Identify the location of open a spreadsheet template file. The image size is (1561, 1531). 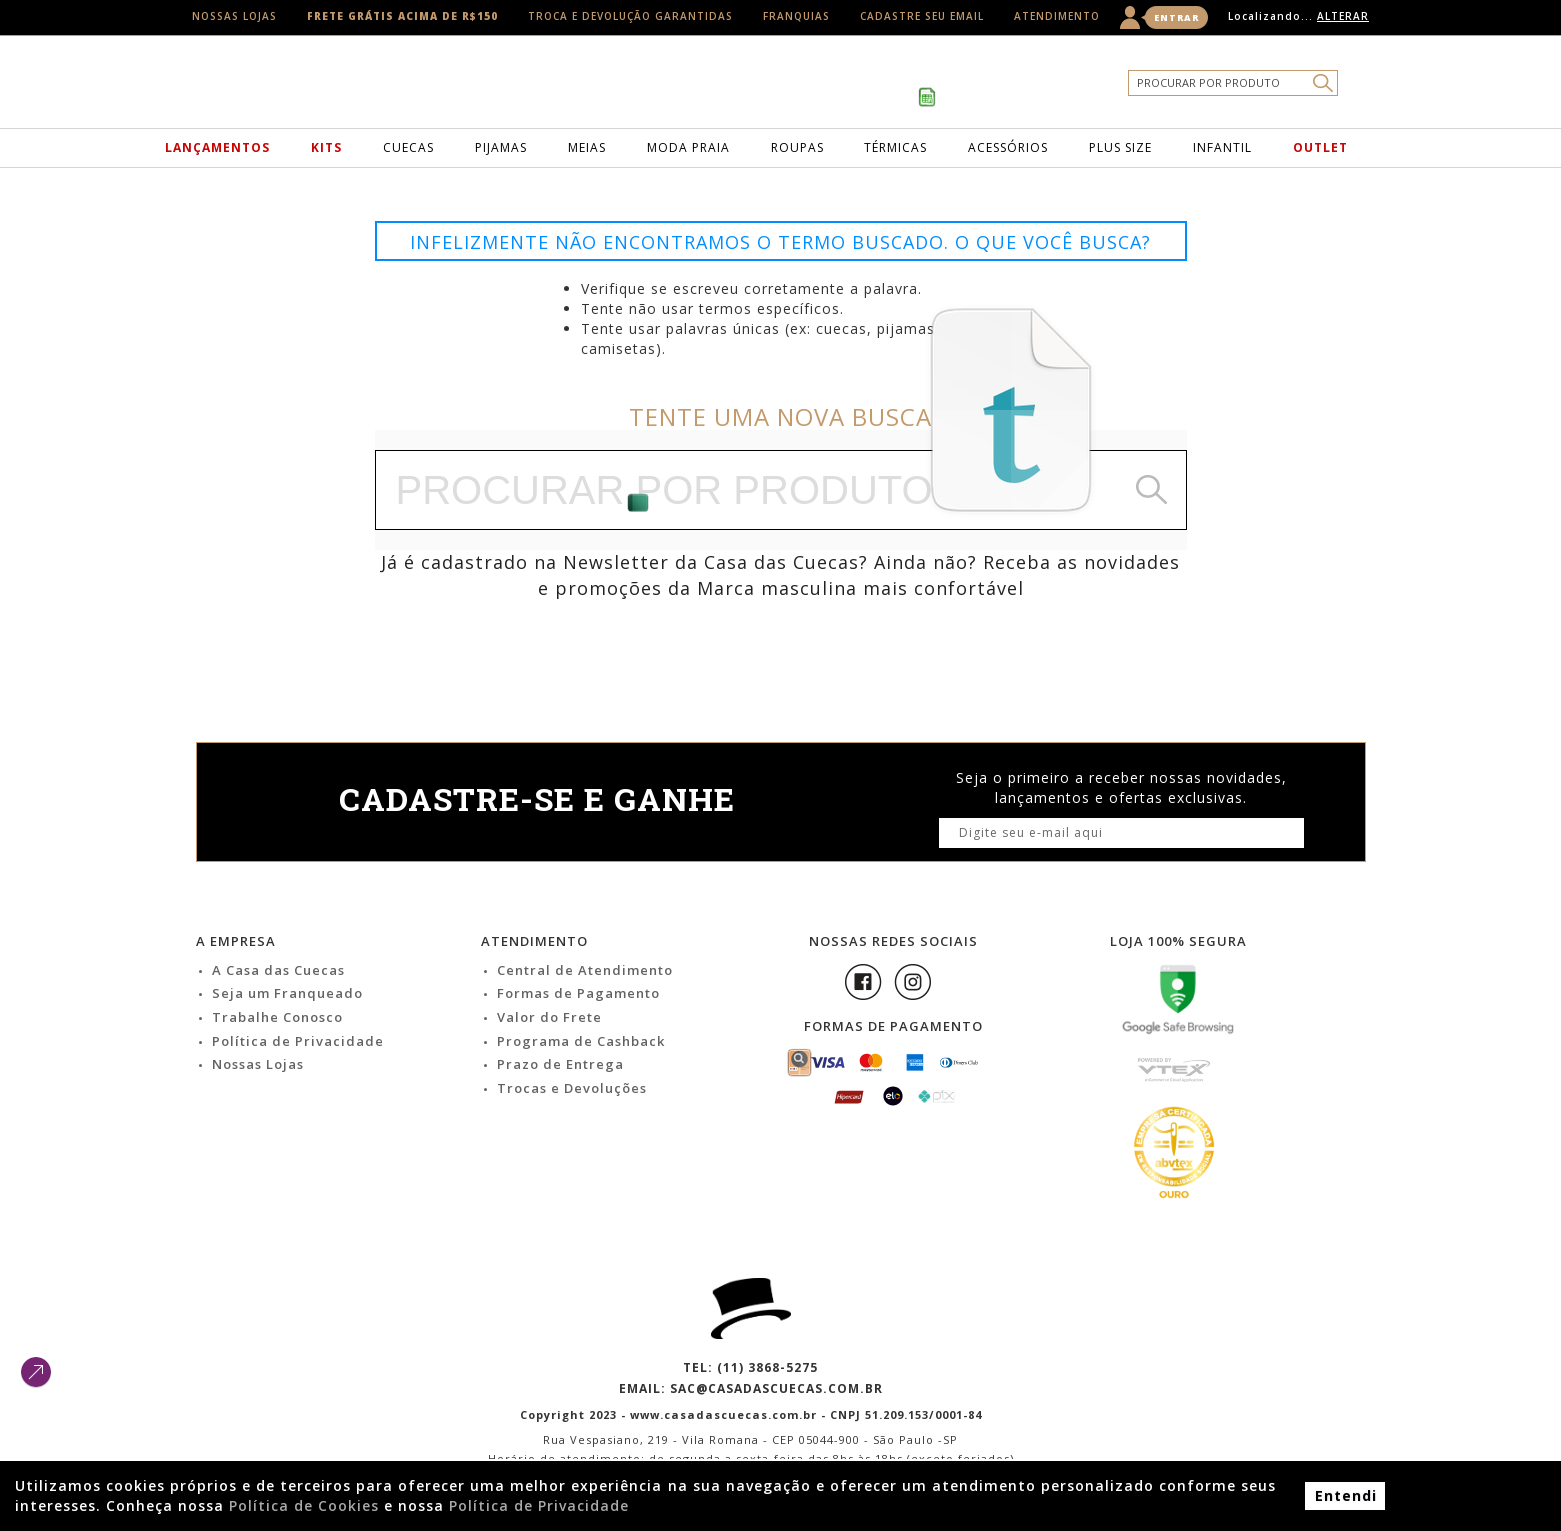
(927, 97).